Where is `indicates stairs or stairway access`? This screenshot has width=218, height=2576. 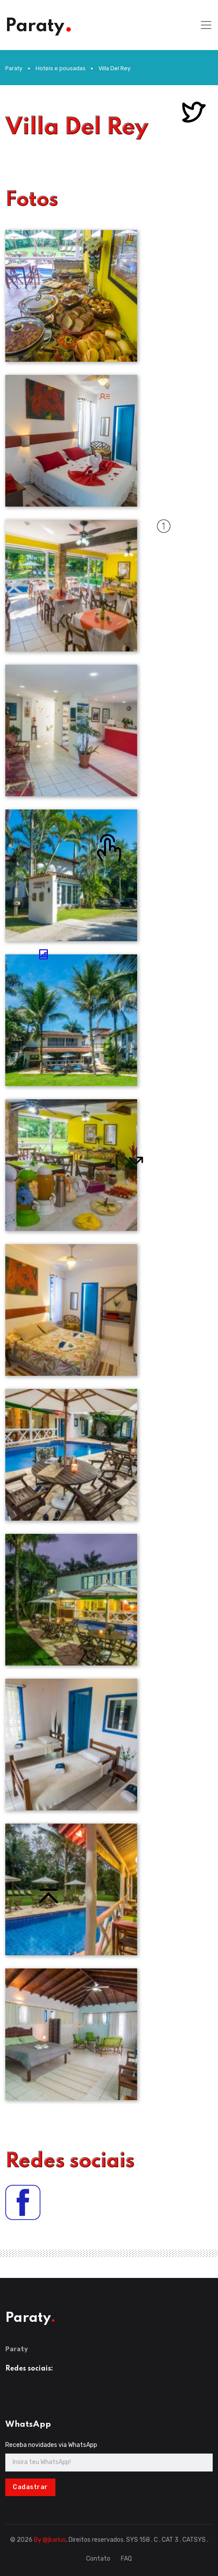 indicates stairs or stairway access is located at coordinates (44, 954).